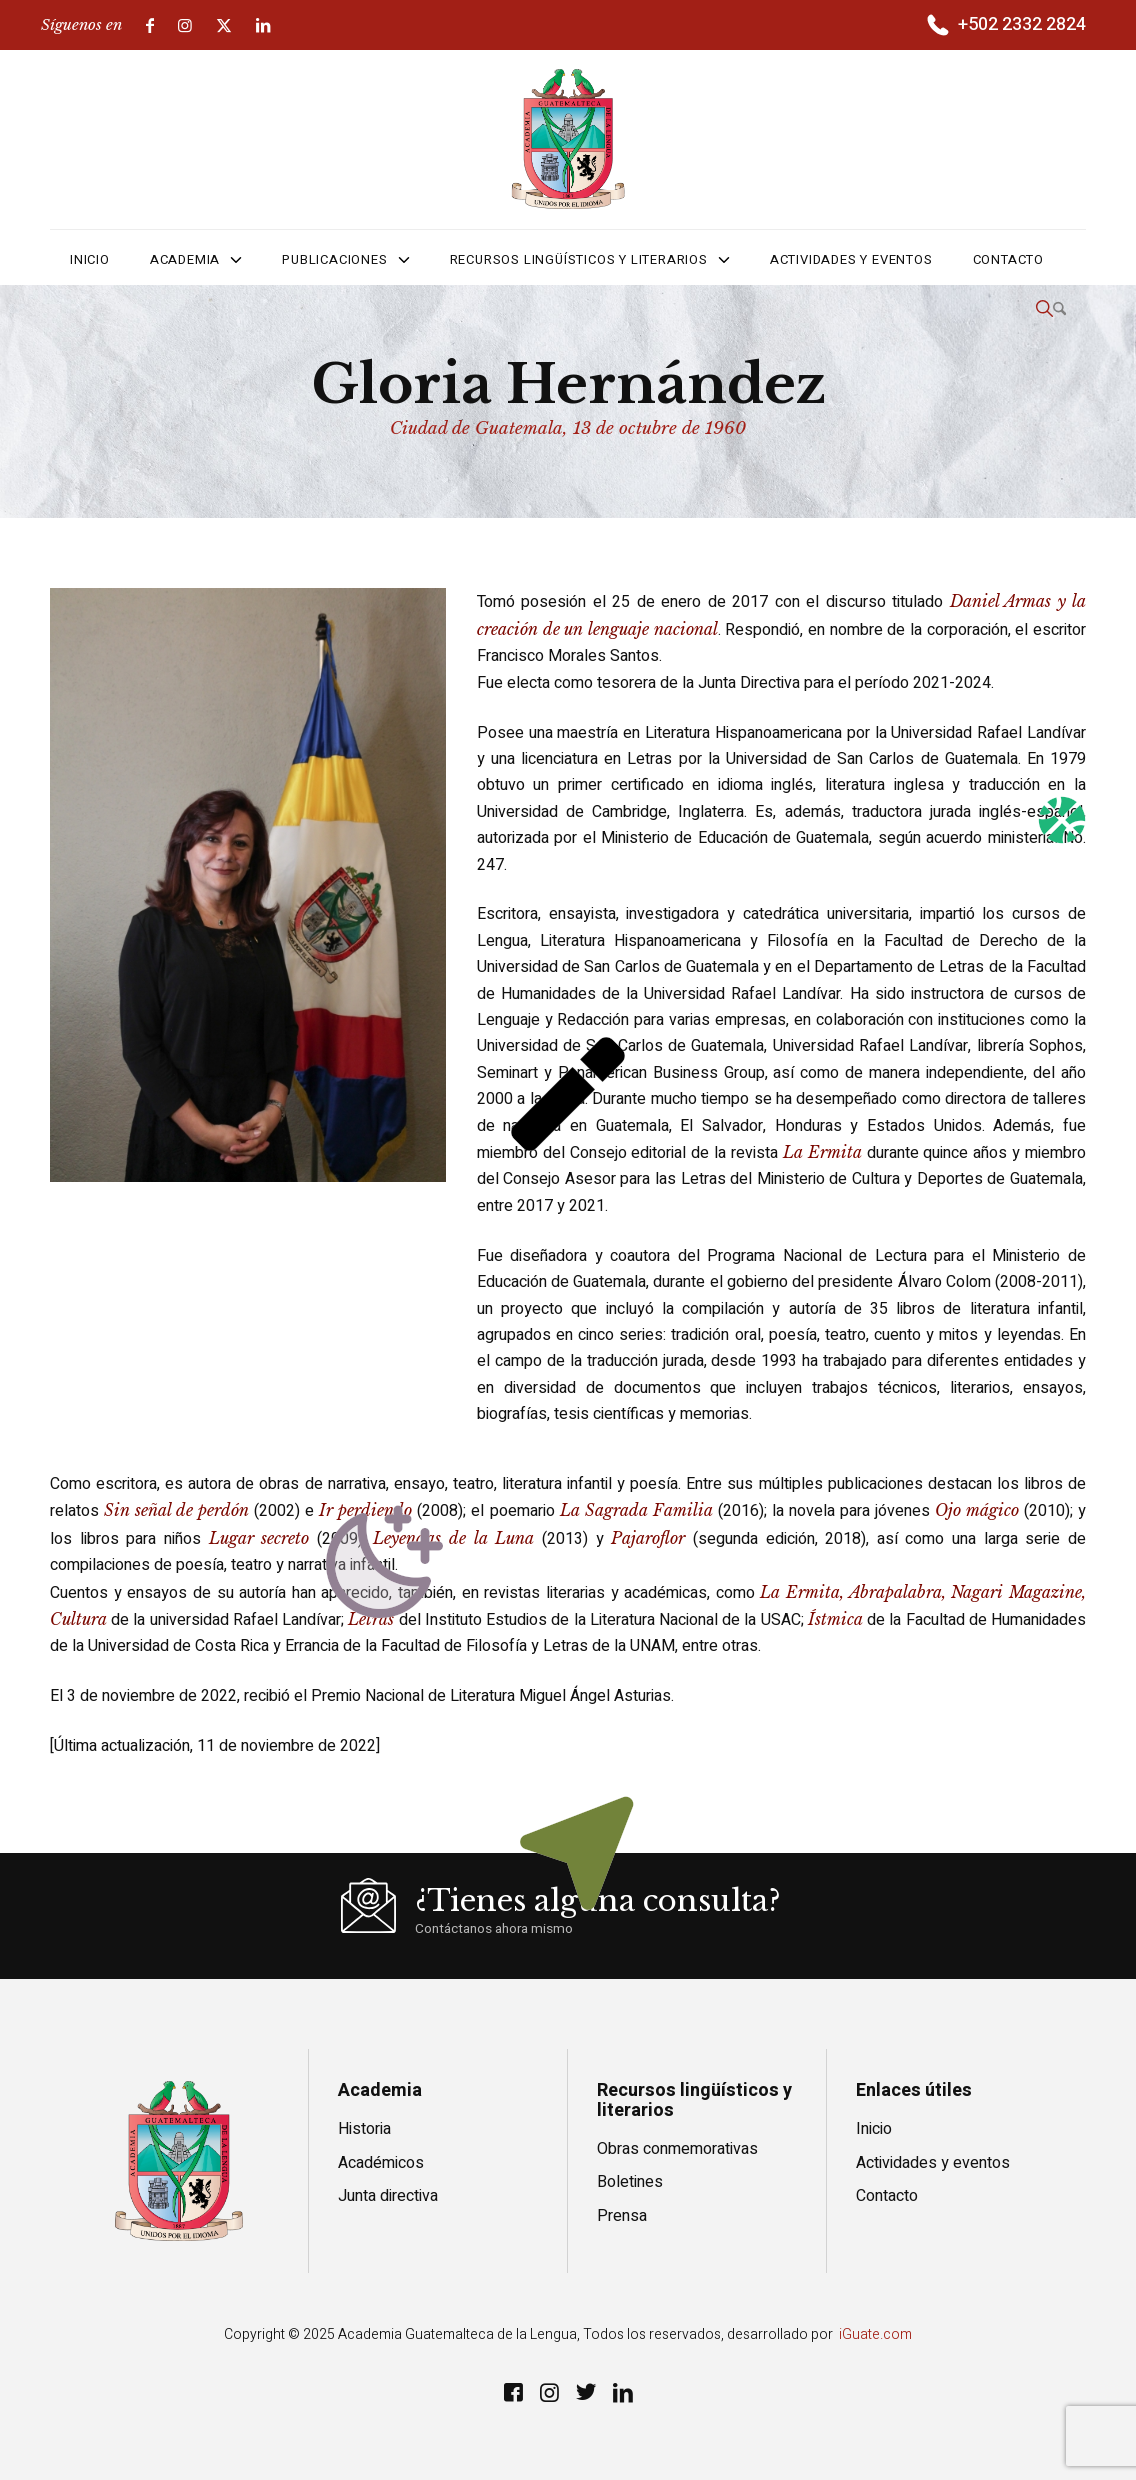 The image size is (1136, 2480). I want to click on navigate to your current location, so click(580, 1849).